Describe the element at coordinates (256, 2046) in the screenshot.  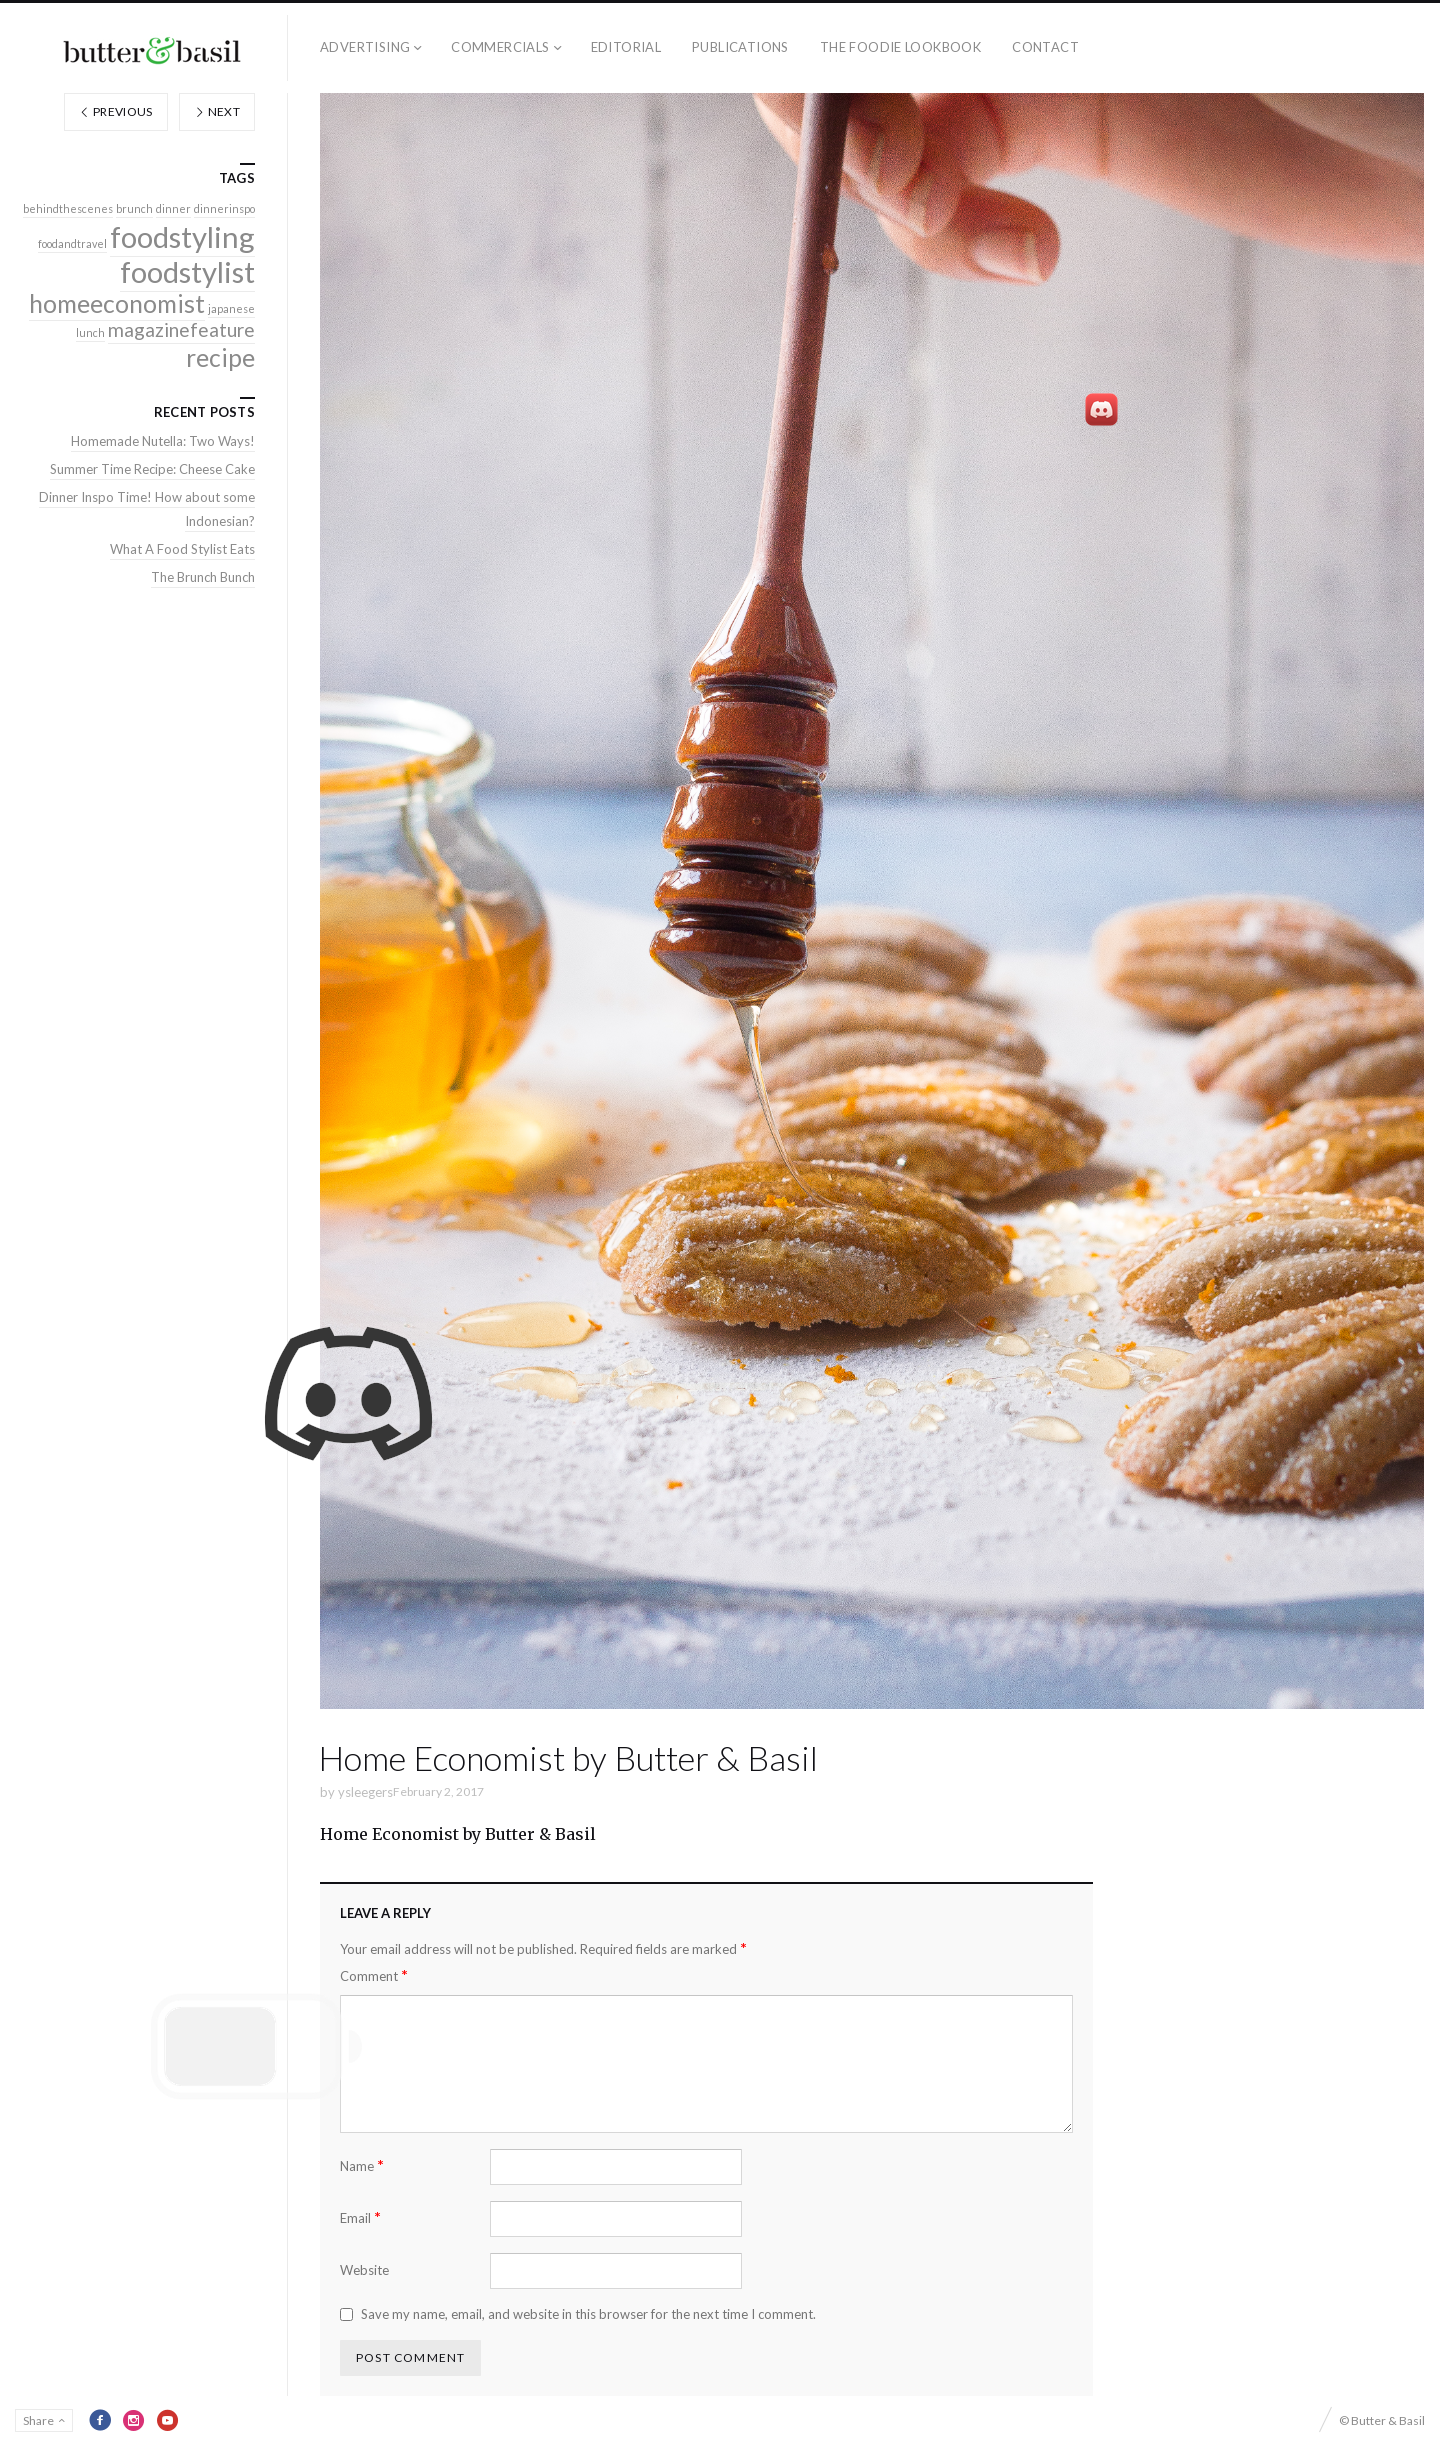
I see `indicates battery level at 60% charge` at that location.